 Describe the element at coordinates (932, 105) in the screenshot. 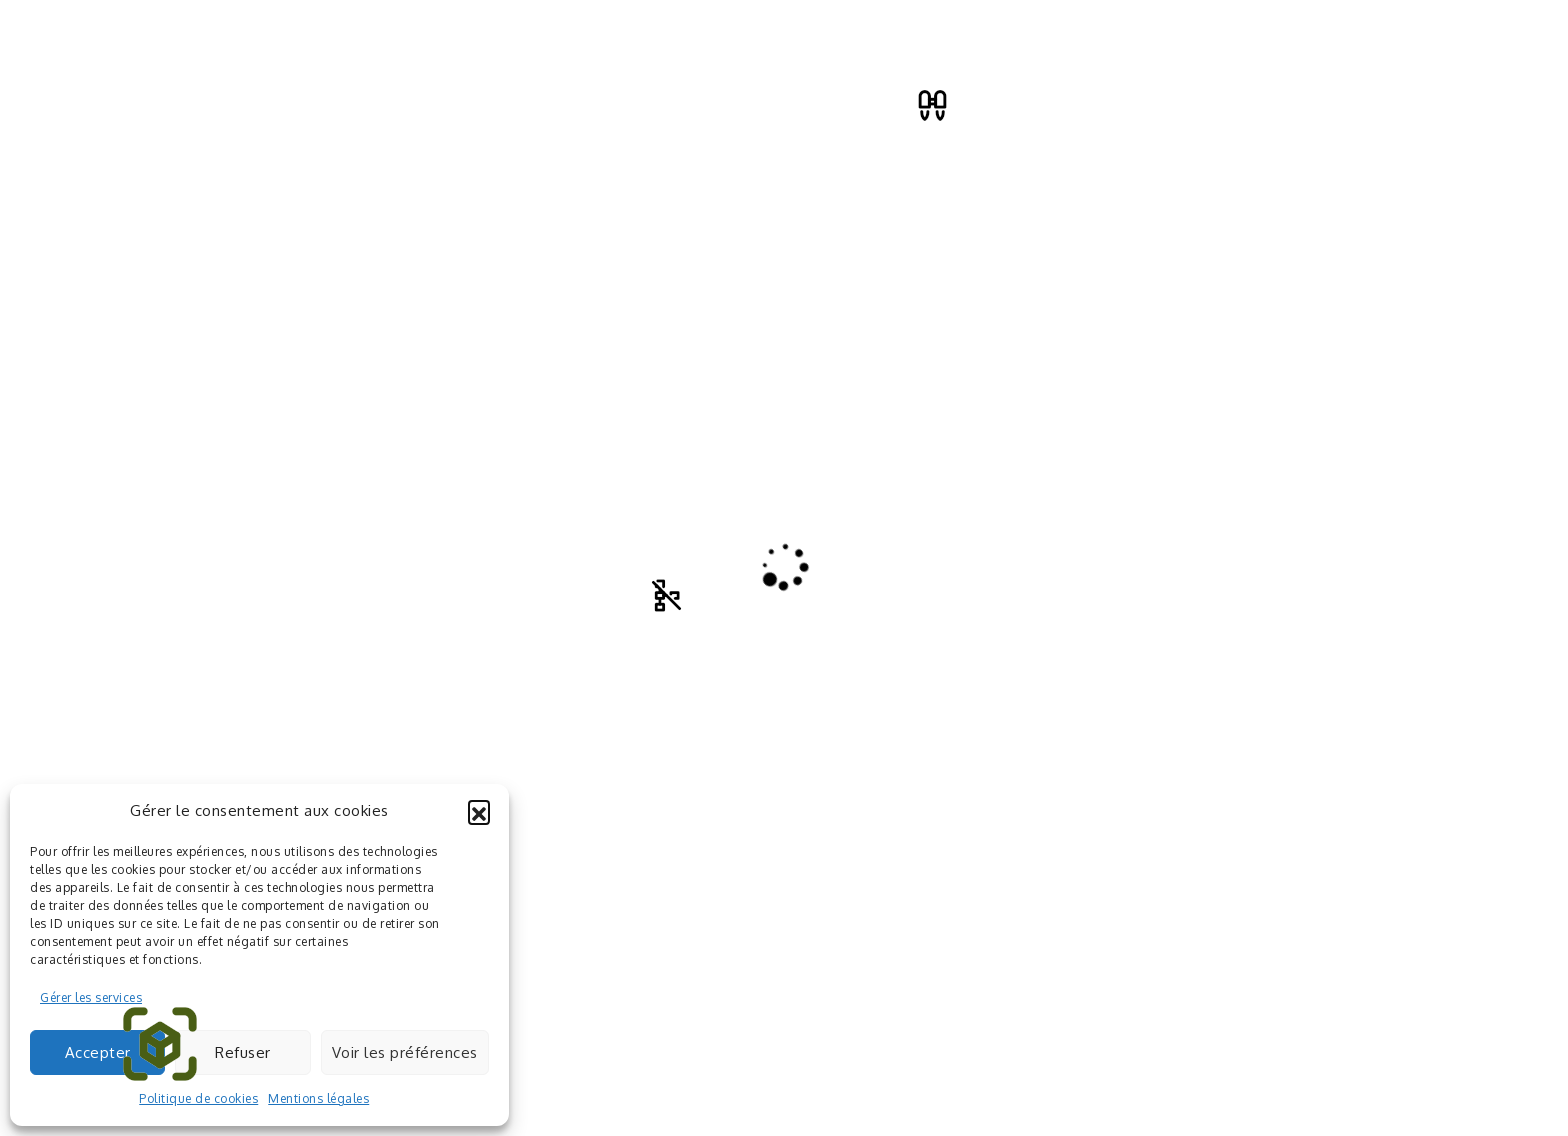

I see `access jetpack or boost feature` at that location.